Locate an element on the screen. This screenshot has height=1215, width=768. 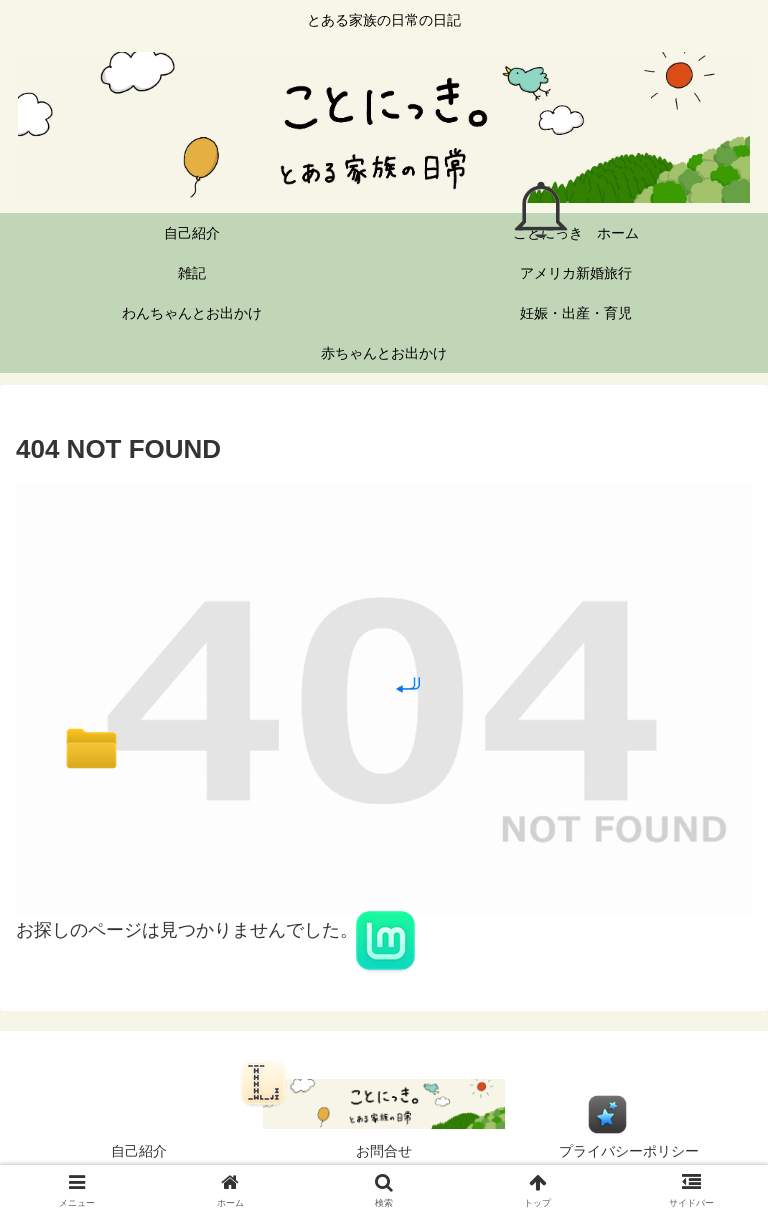
open linux mint welcome screen is located at coordinates (385, 940).